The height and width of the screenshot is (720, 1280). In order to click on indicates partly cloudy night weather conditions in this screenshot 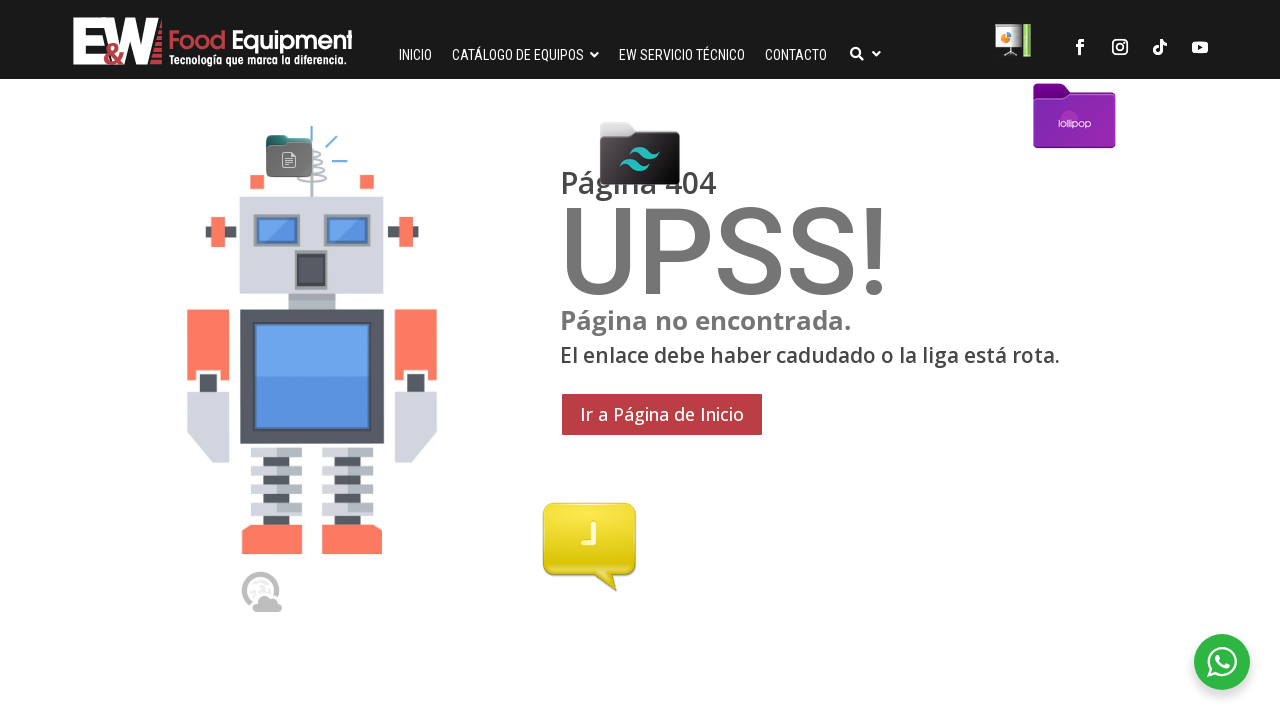, I will do `click(260, 590)`.